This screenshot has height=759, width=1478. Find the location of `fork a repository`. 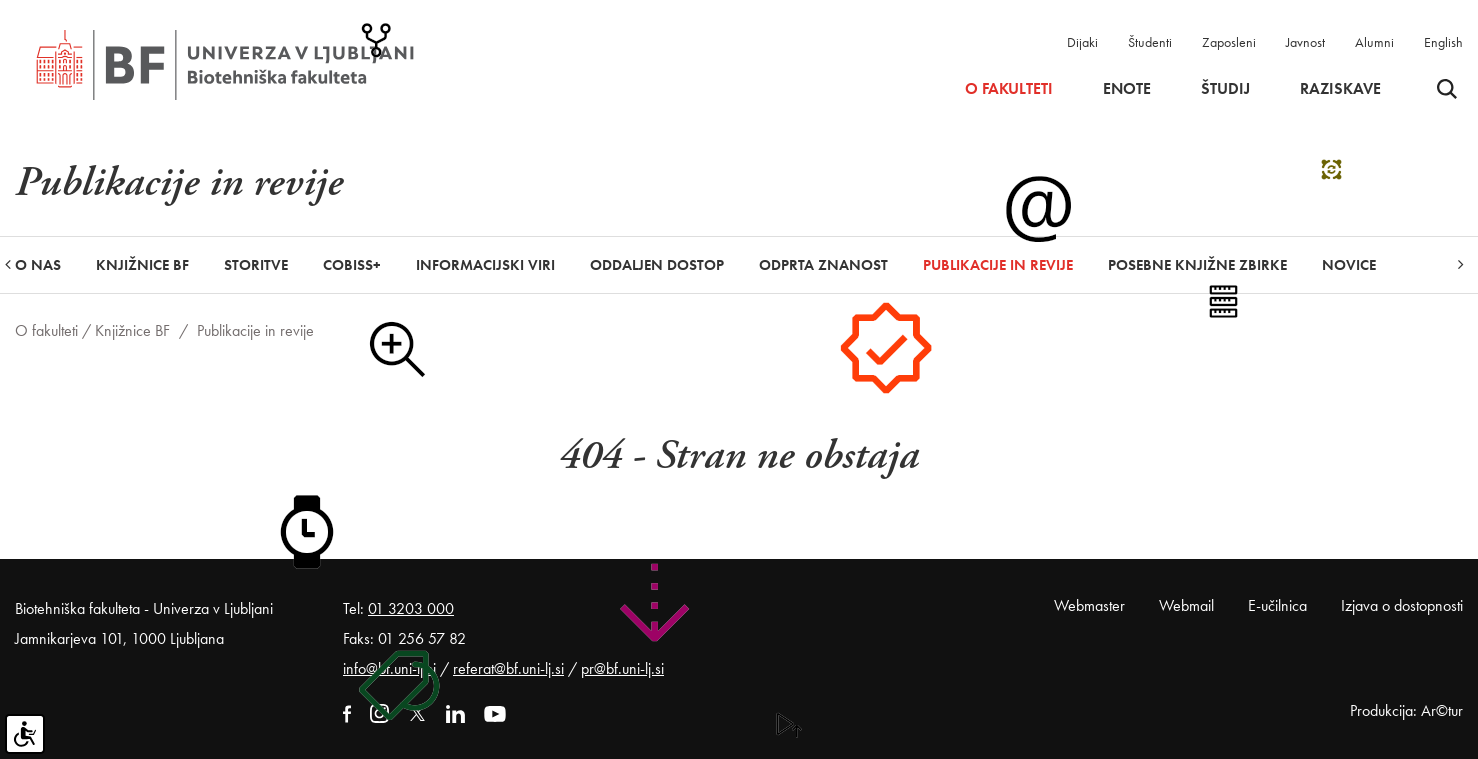

fork a repository is located at coordinates (375, 39).